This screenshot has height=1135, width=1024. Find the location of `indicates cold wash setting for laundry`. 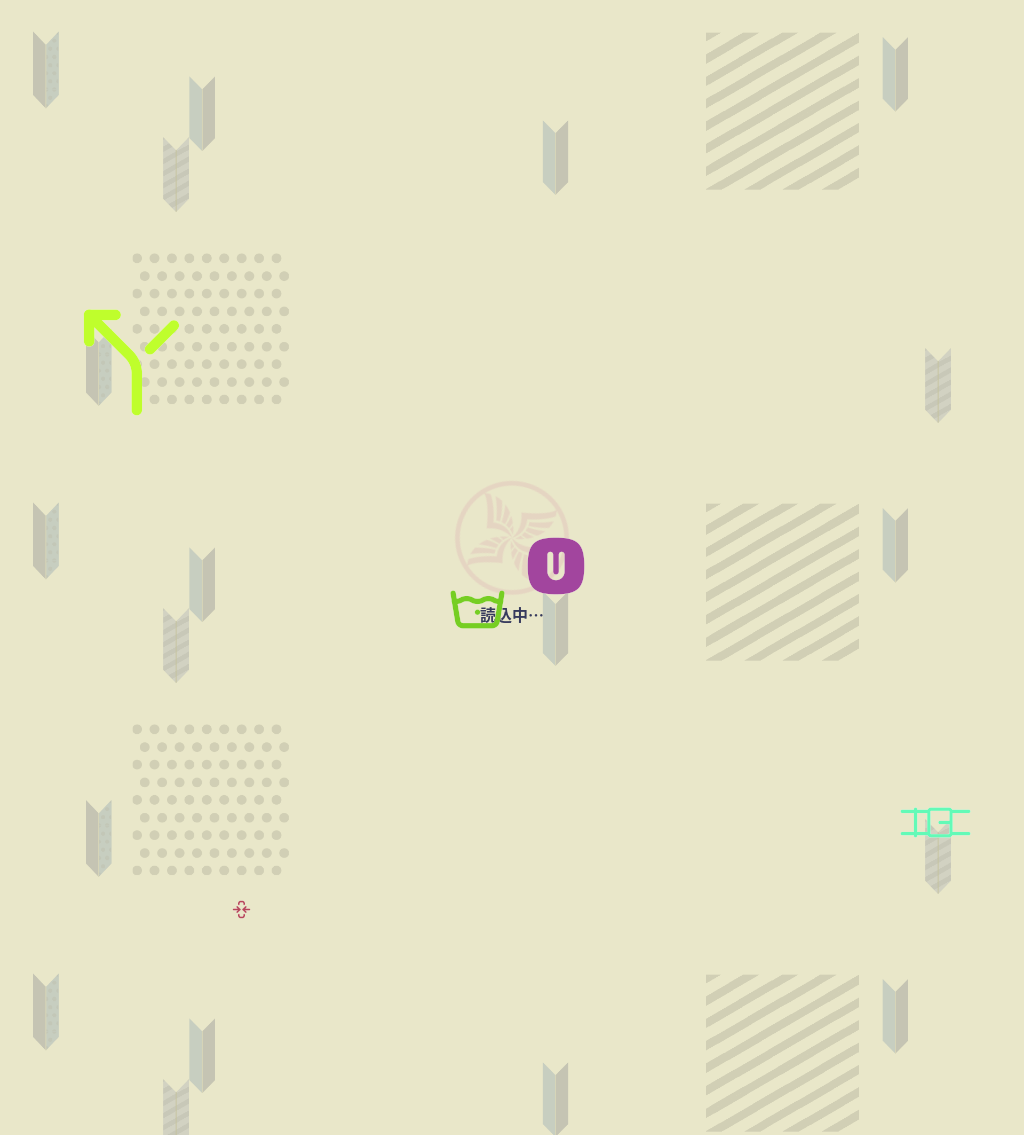

indicates cold wash setting for laundry is located at coordinates (477, 609).